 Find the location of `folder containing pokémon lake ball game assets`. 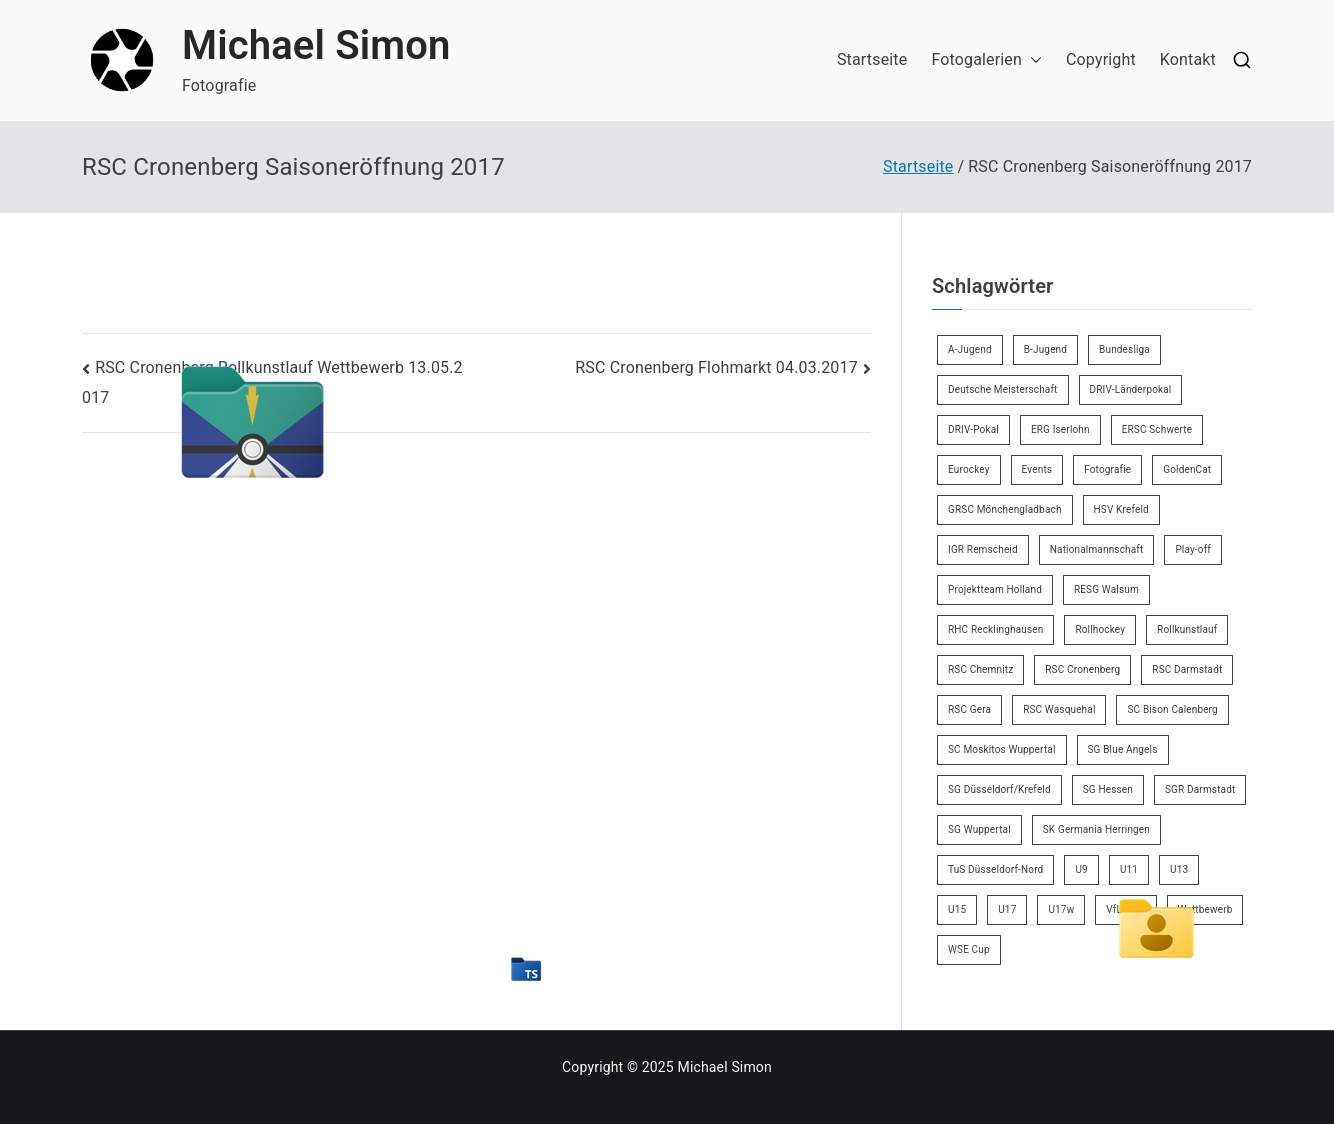

folder containing pokémon lake ball game assets is located at coordinates (252, 426).